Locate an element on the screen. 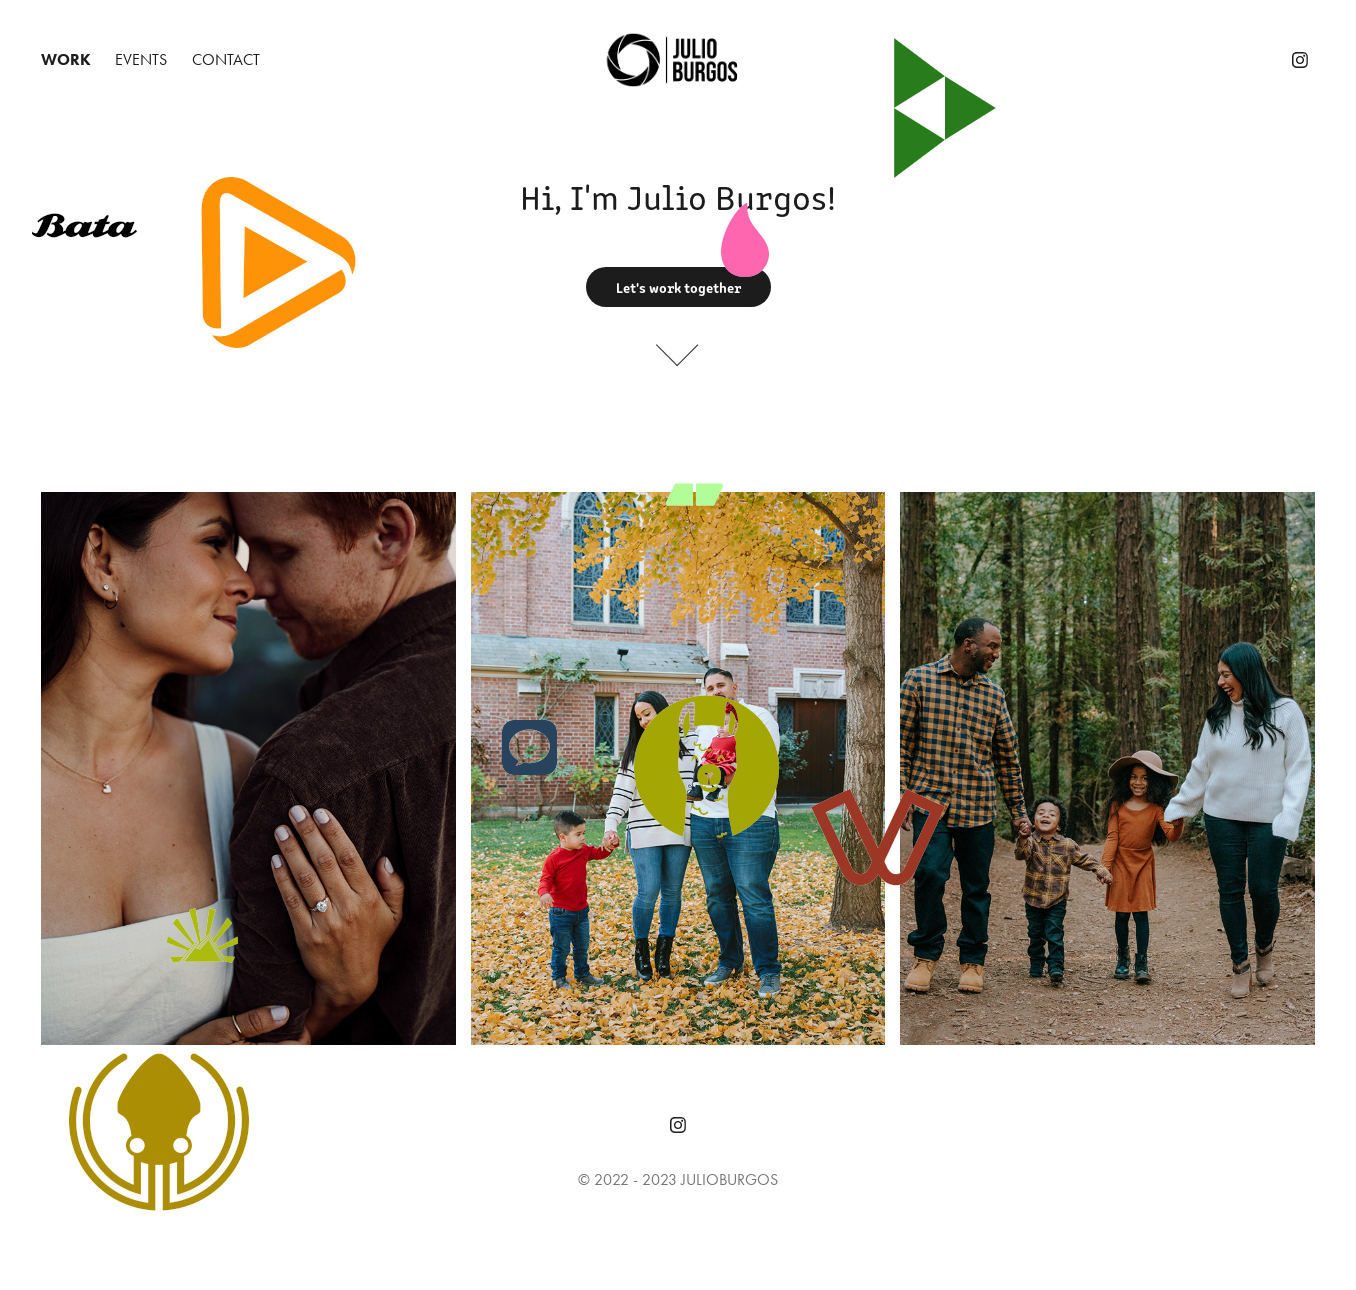 The width and height of the screenshot is (1356, 1290). open Libera.Chat IRC network is located at coordinates (202, 935).